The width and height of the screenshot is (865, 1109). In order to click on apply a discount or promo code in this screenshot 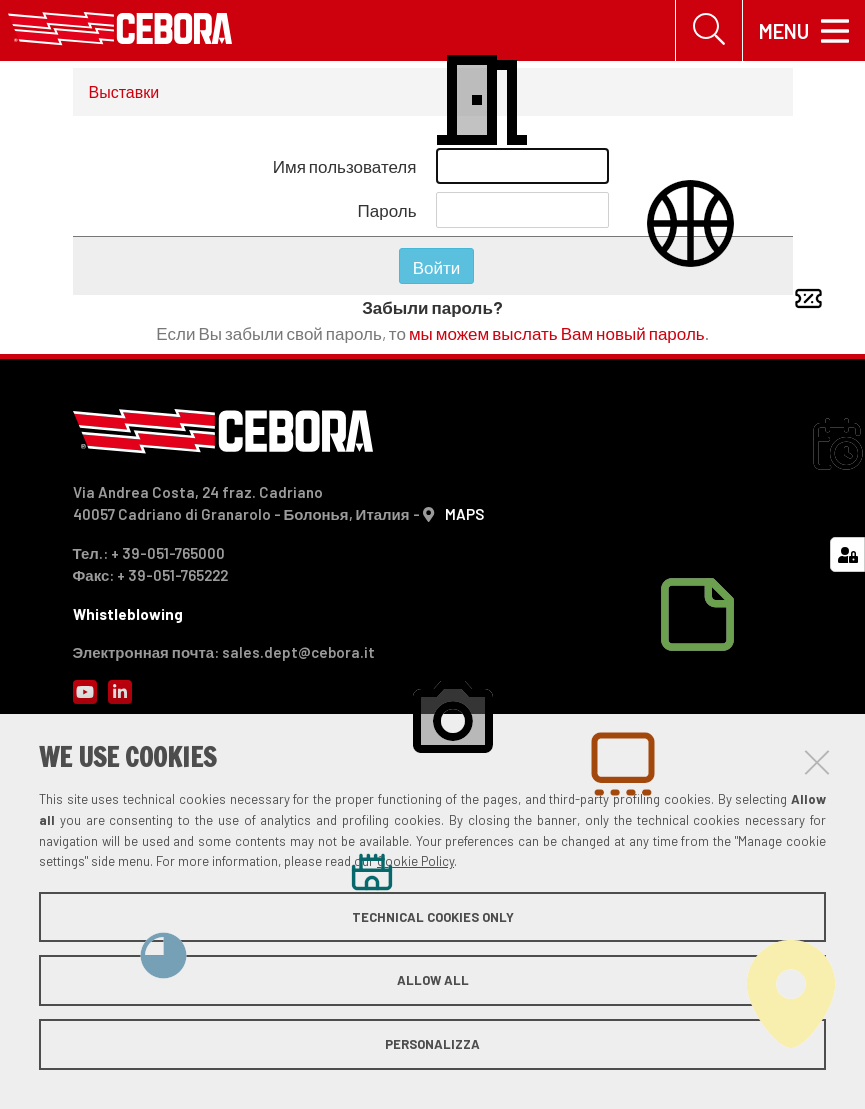, I will do `click(808, 298)`.